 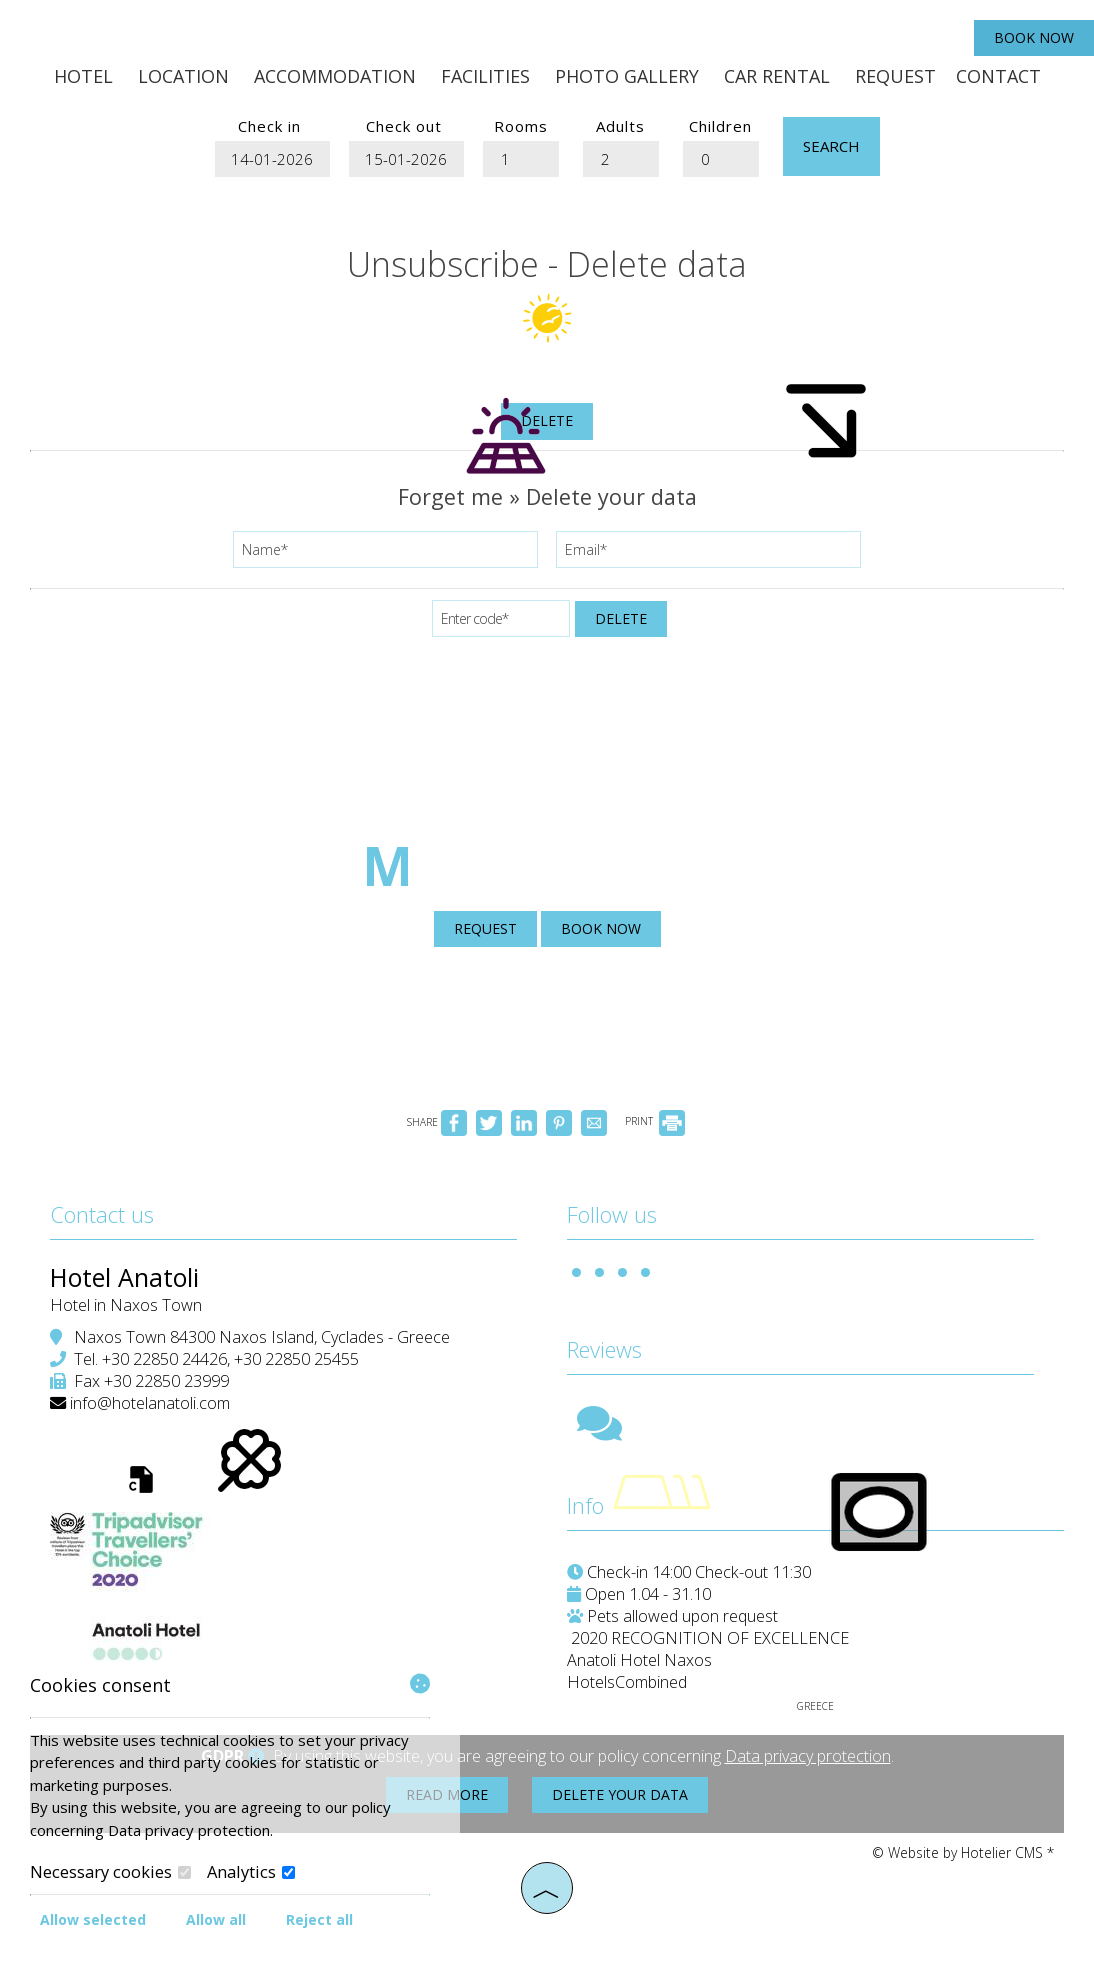 What do you see at coordinates (506, 440) in the screenshot?
I see `view solar energy or panel status` at bounding box center [506, 440].